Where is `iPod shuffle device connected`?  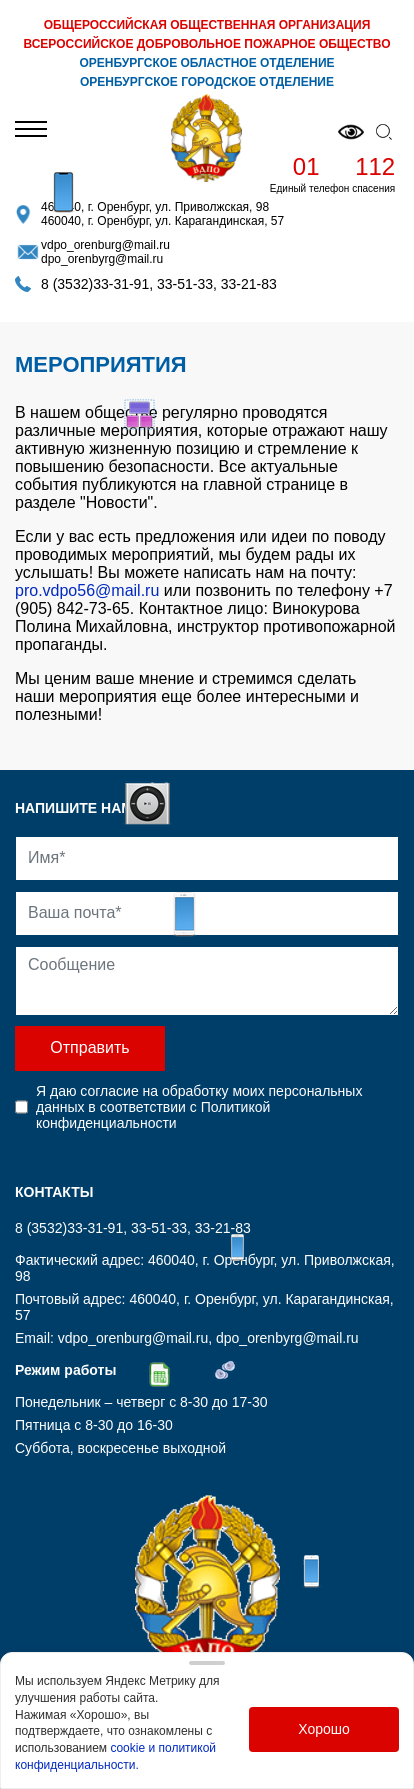
iPod shuffle device connected is located at coordinates (147, 803).